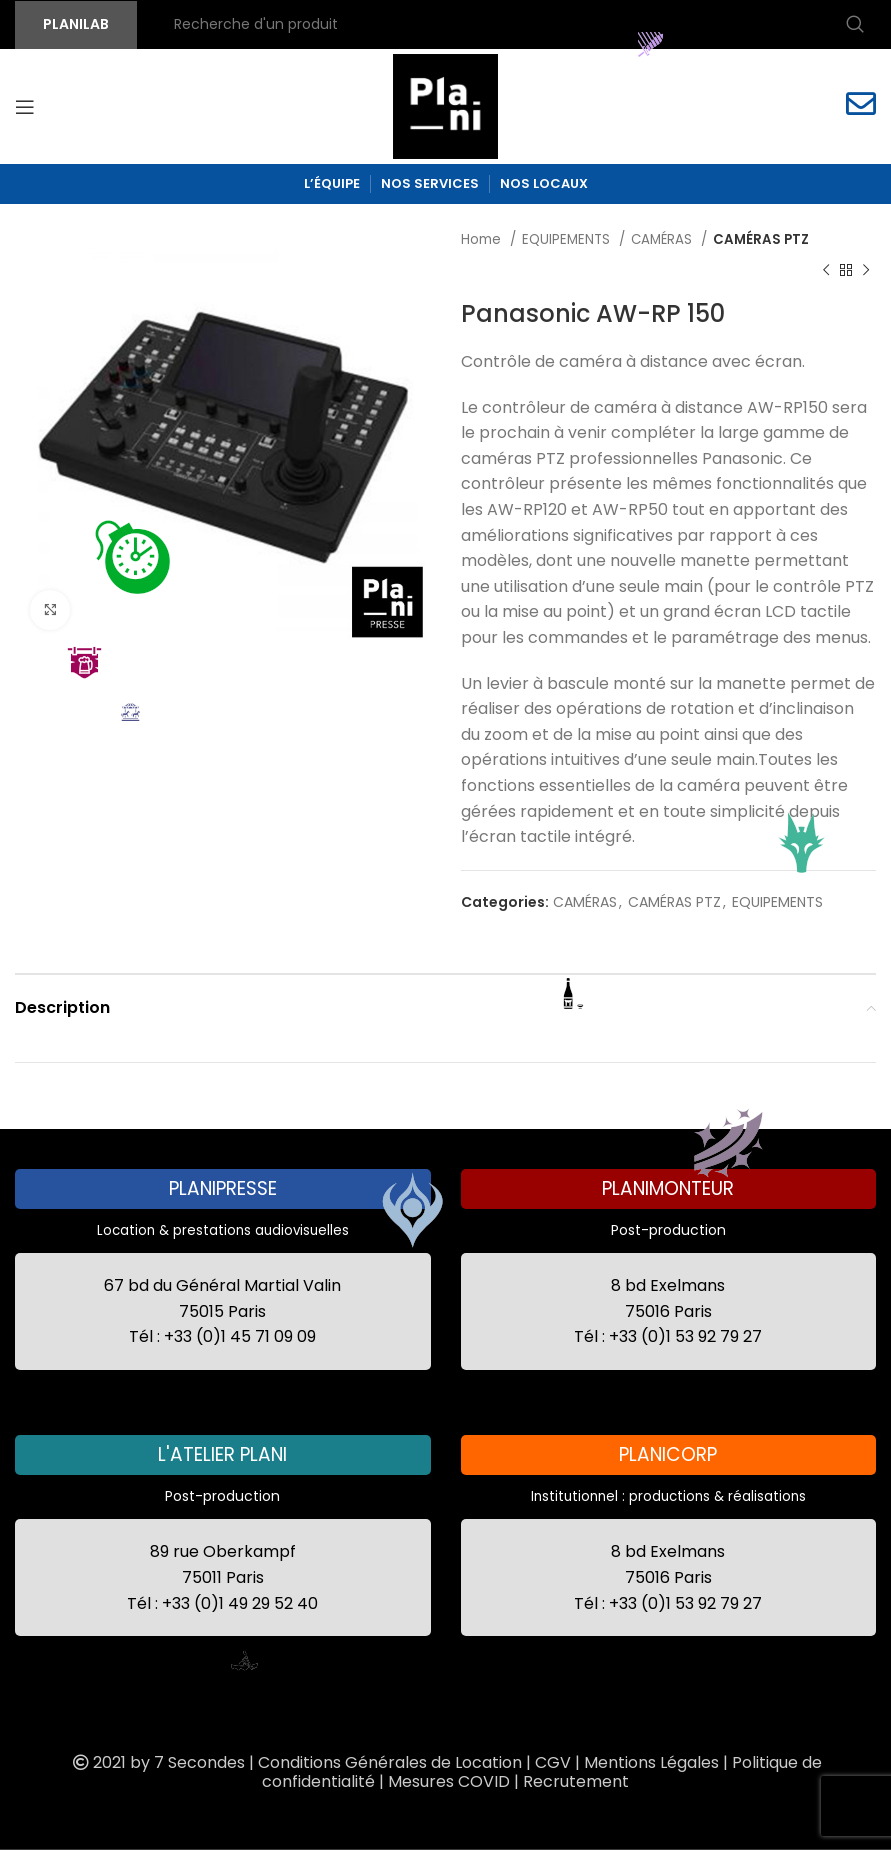  Describe the element at coordinates (650, 44) in the screenshot. I see `attack or combat action button` at that location.